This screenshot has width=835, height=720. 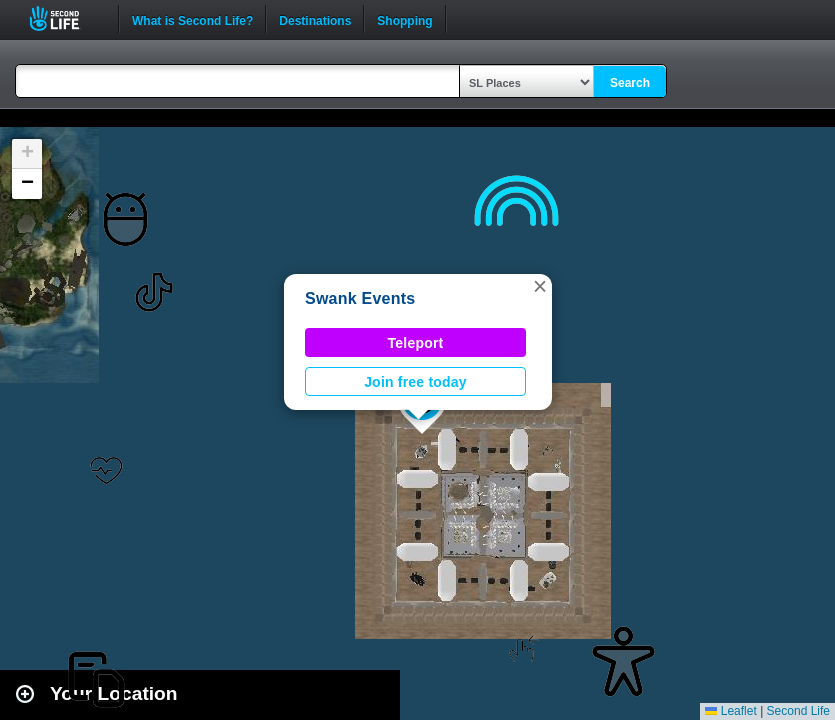 What do you see at coordinates (516, 203) in the screenshot?
I see `indicates LGBTQ+ or pride-related content` at bounding box center [516, 203].